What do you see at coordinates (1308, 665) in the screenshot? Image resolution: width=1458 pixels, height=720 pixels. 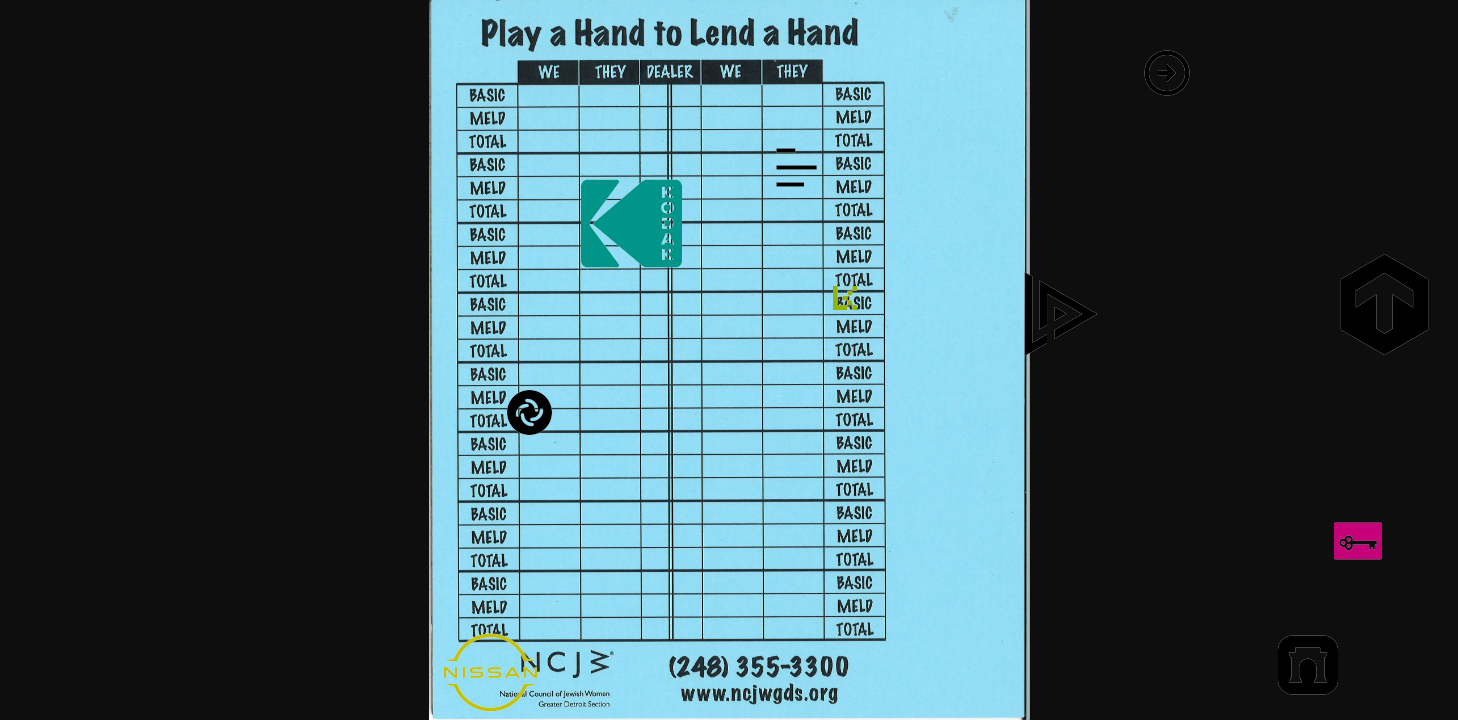 I see `open the Farcaster app` at bounding box center [1308, 665].